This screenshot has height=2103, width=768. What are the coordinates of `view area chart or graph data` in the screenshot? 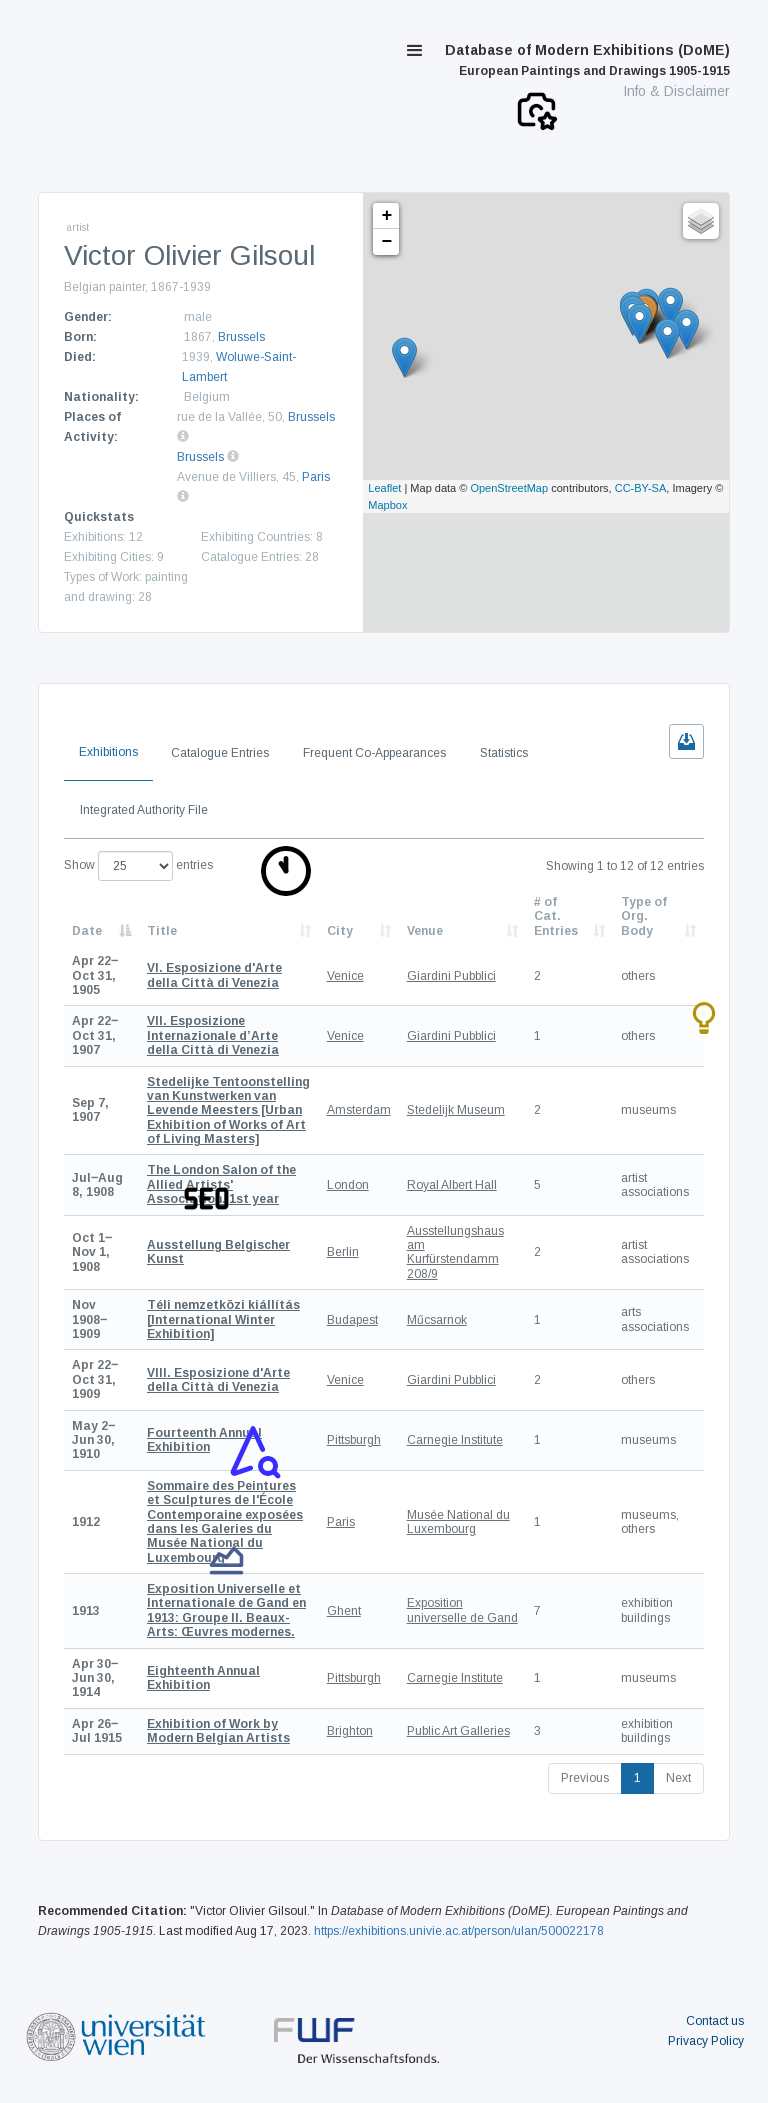 It's located at (226, 1559).